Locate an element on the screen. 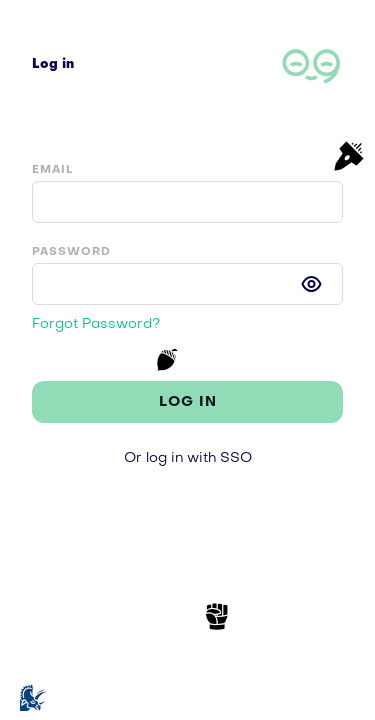  indicates strength or power attribute in a game is located at coordinates (216, 616).